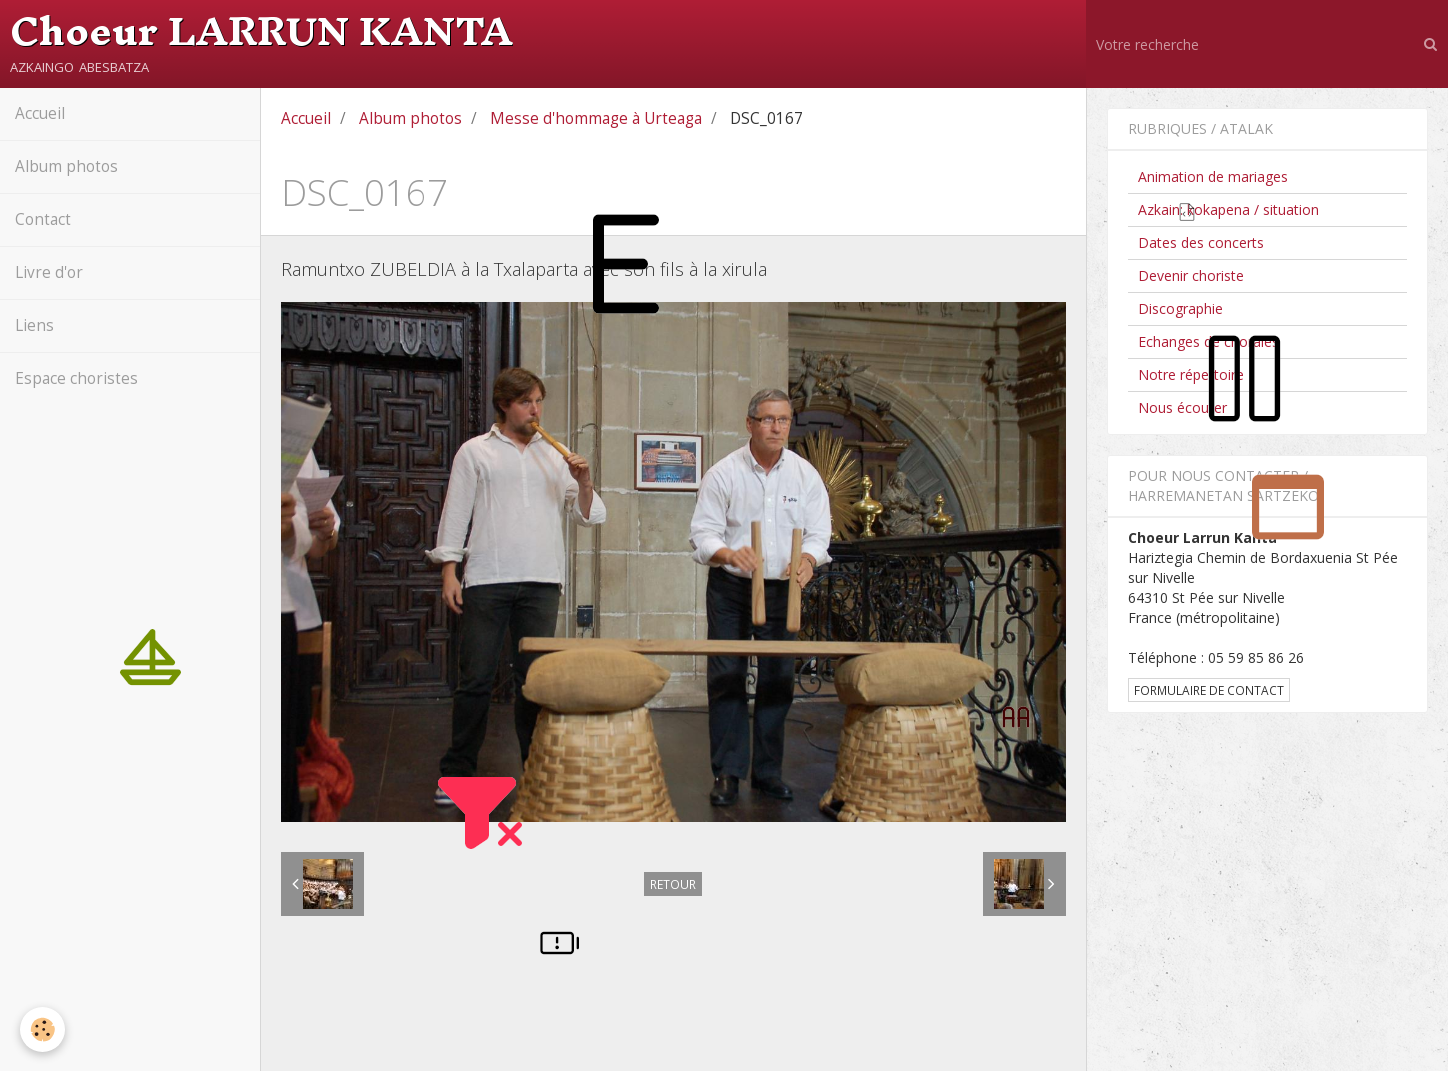  What do you see at coordinates (1187, 212) in the screenshot?
I see `view source code file` at bounding box center [1187, 212].